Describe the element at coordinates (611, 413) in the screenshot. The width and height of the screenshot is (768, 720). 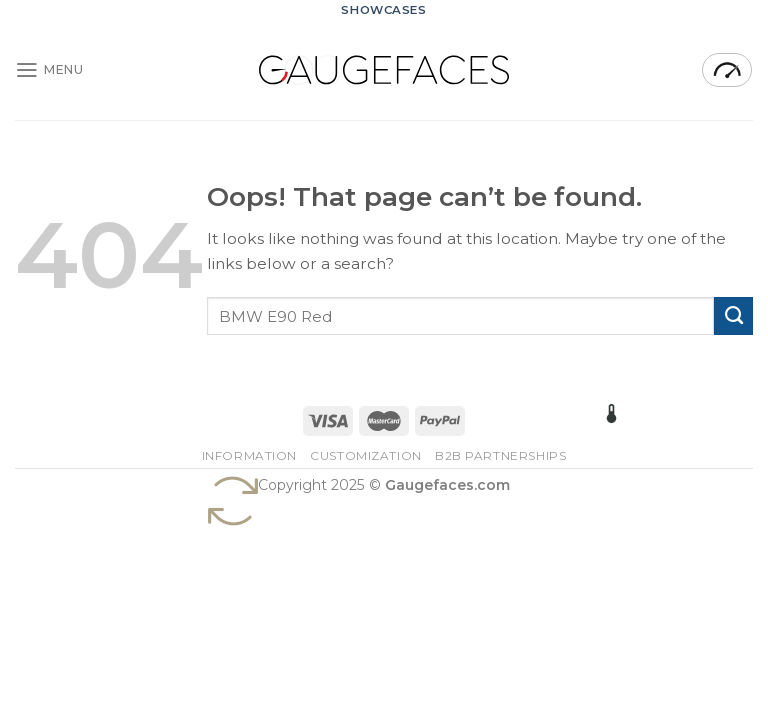
I see `view current temperature` at that location.